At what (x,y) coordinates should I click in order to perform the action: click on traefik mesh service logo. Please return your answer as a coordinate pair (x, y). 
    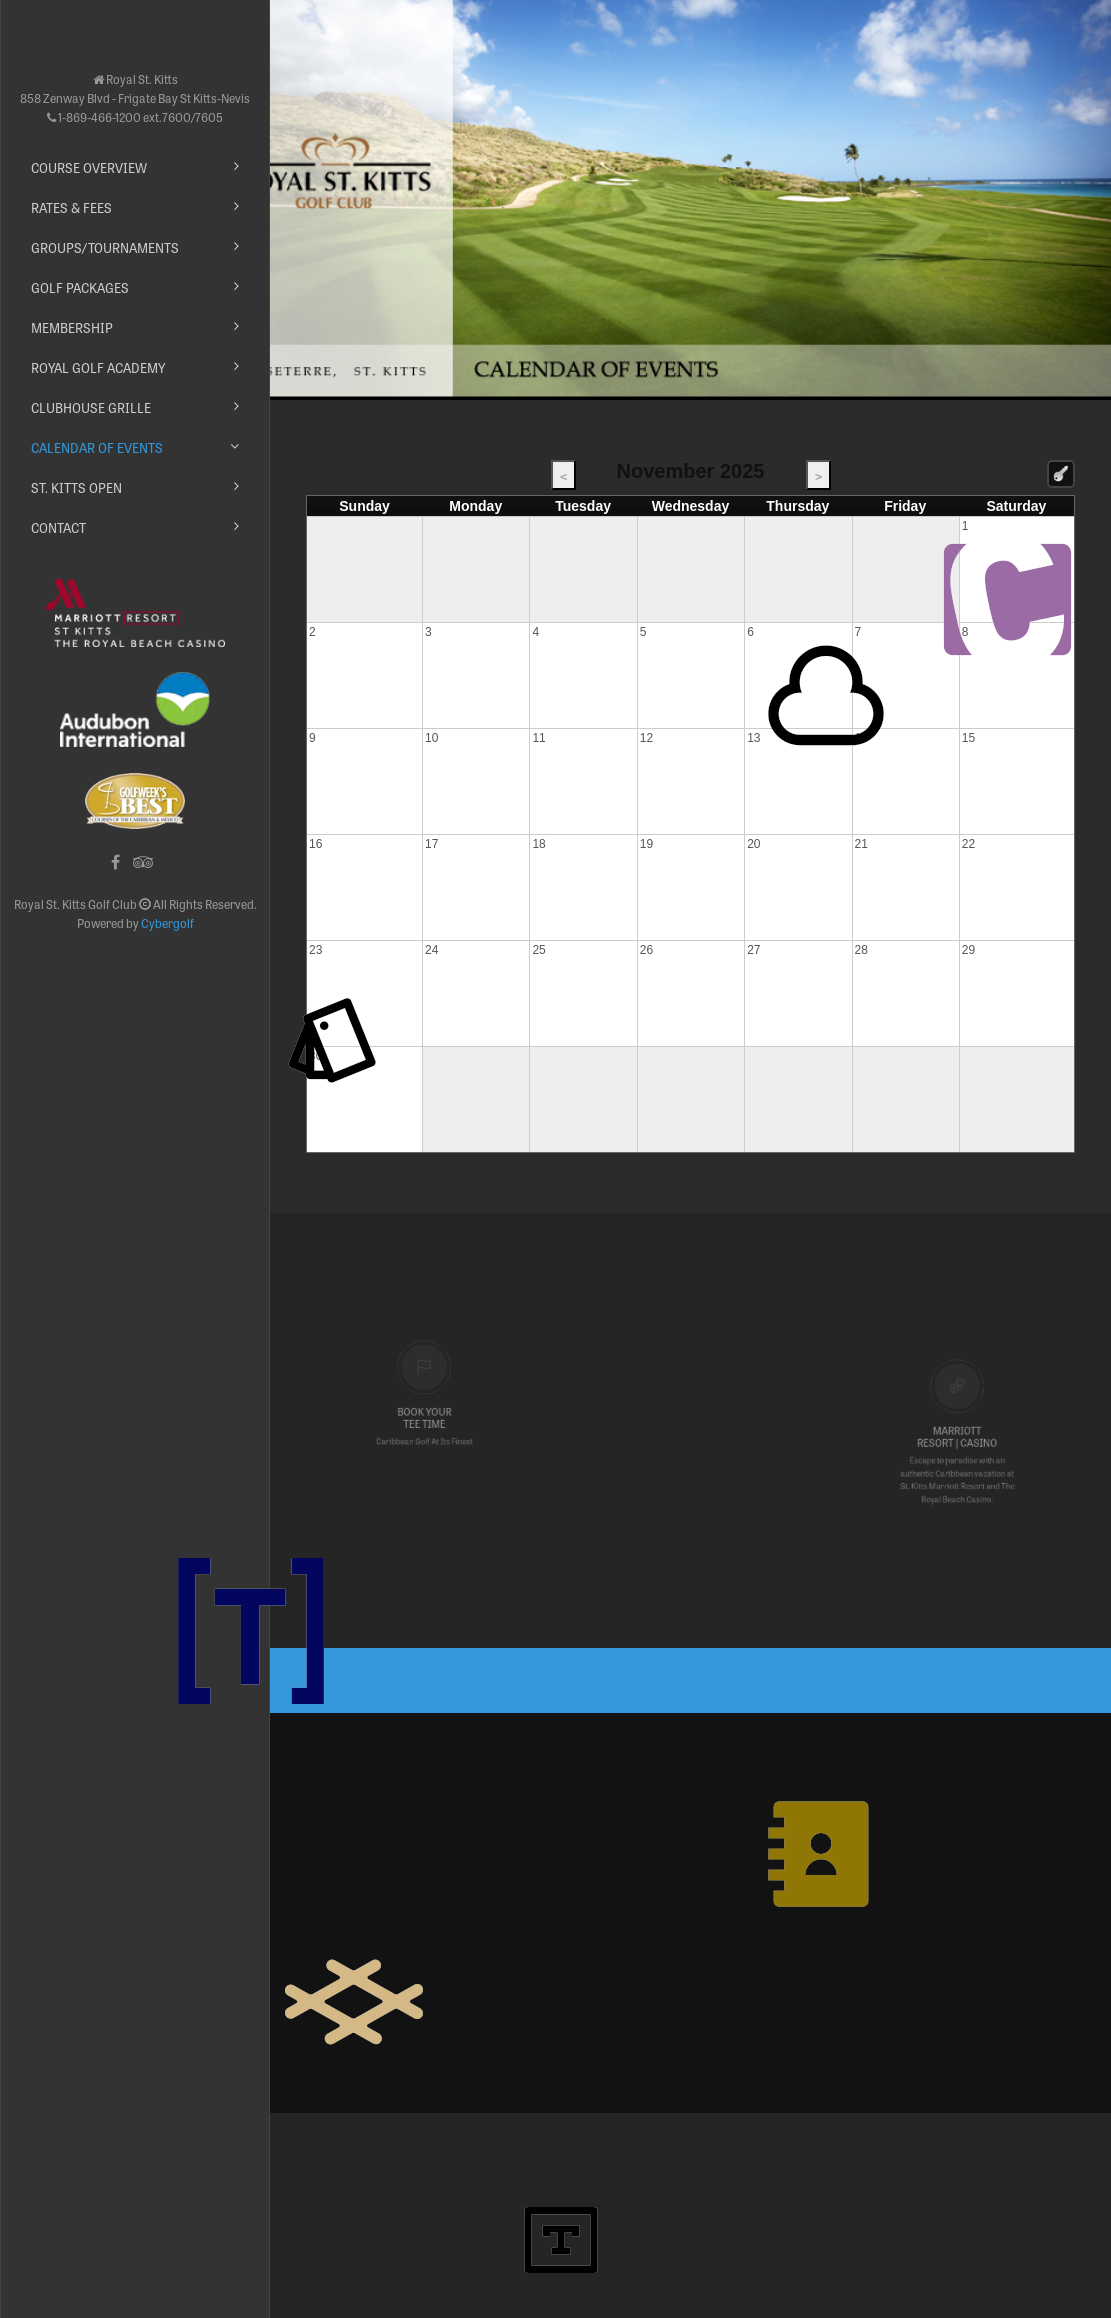
    Looking at the image, I should click on (354, 2002).